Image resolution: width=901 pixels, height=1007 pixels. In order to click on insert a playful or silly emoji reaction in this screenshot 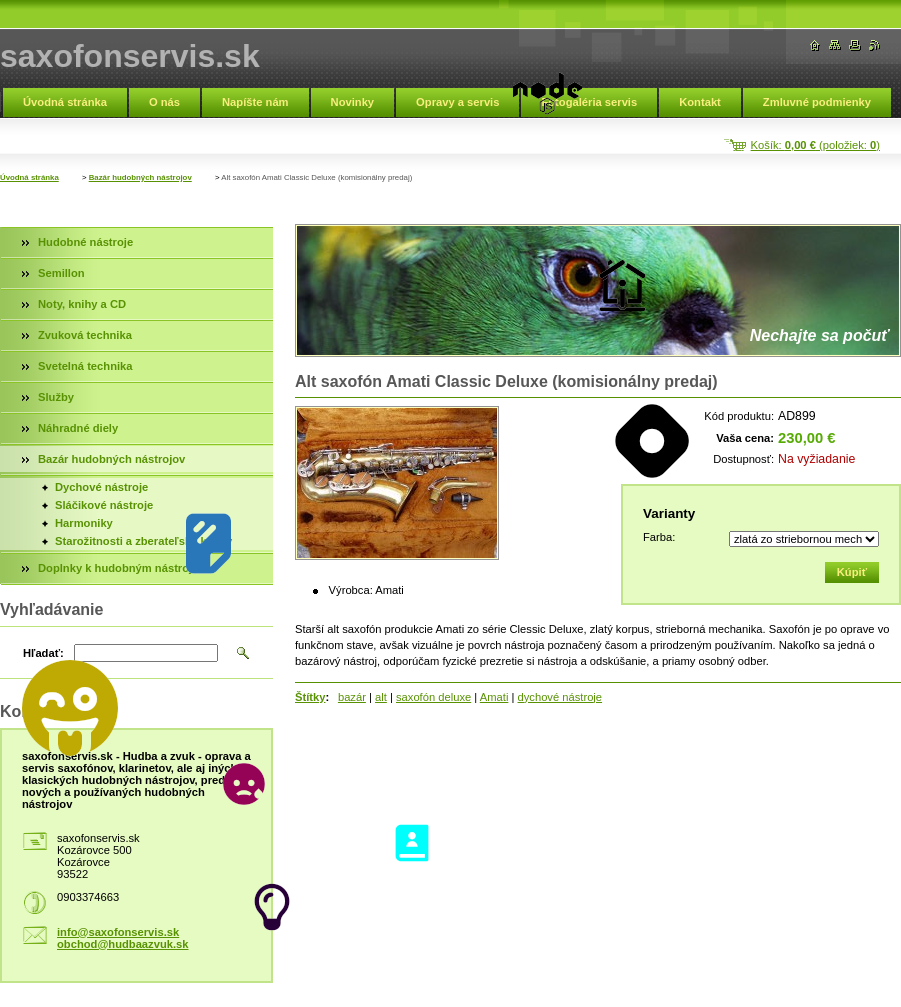, I will do `click(70, 708)`.